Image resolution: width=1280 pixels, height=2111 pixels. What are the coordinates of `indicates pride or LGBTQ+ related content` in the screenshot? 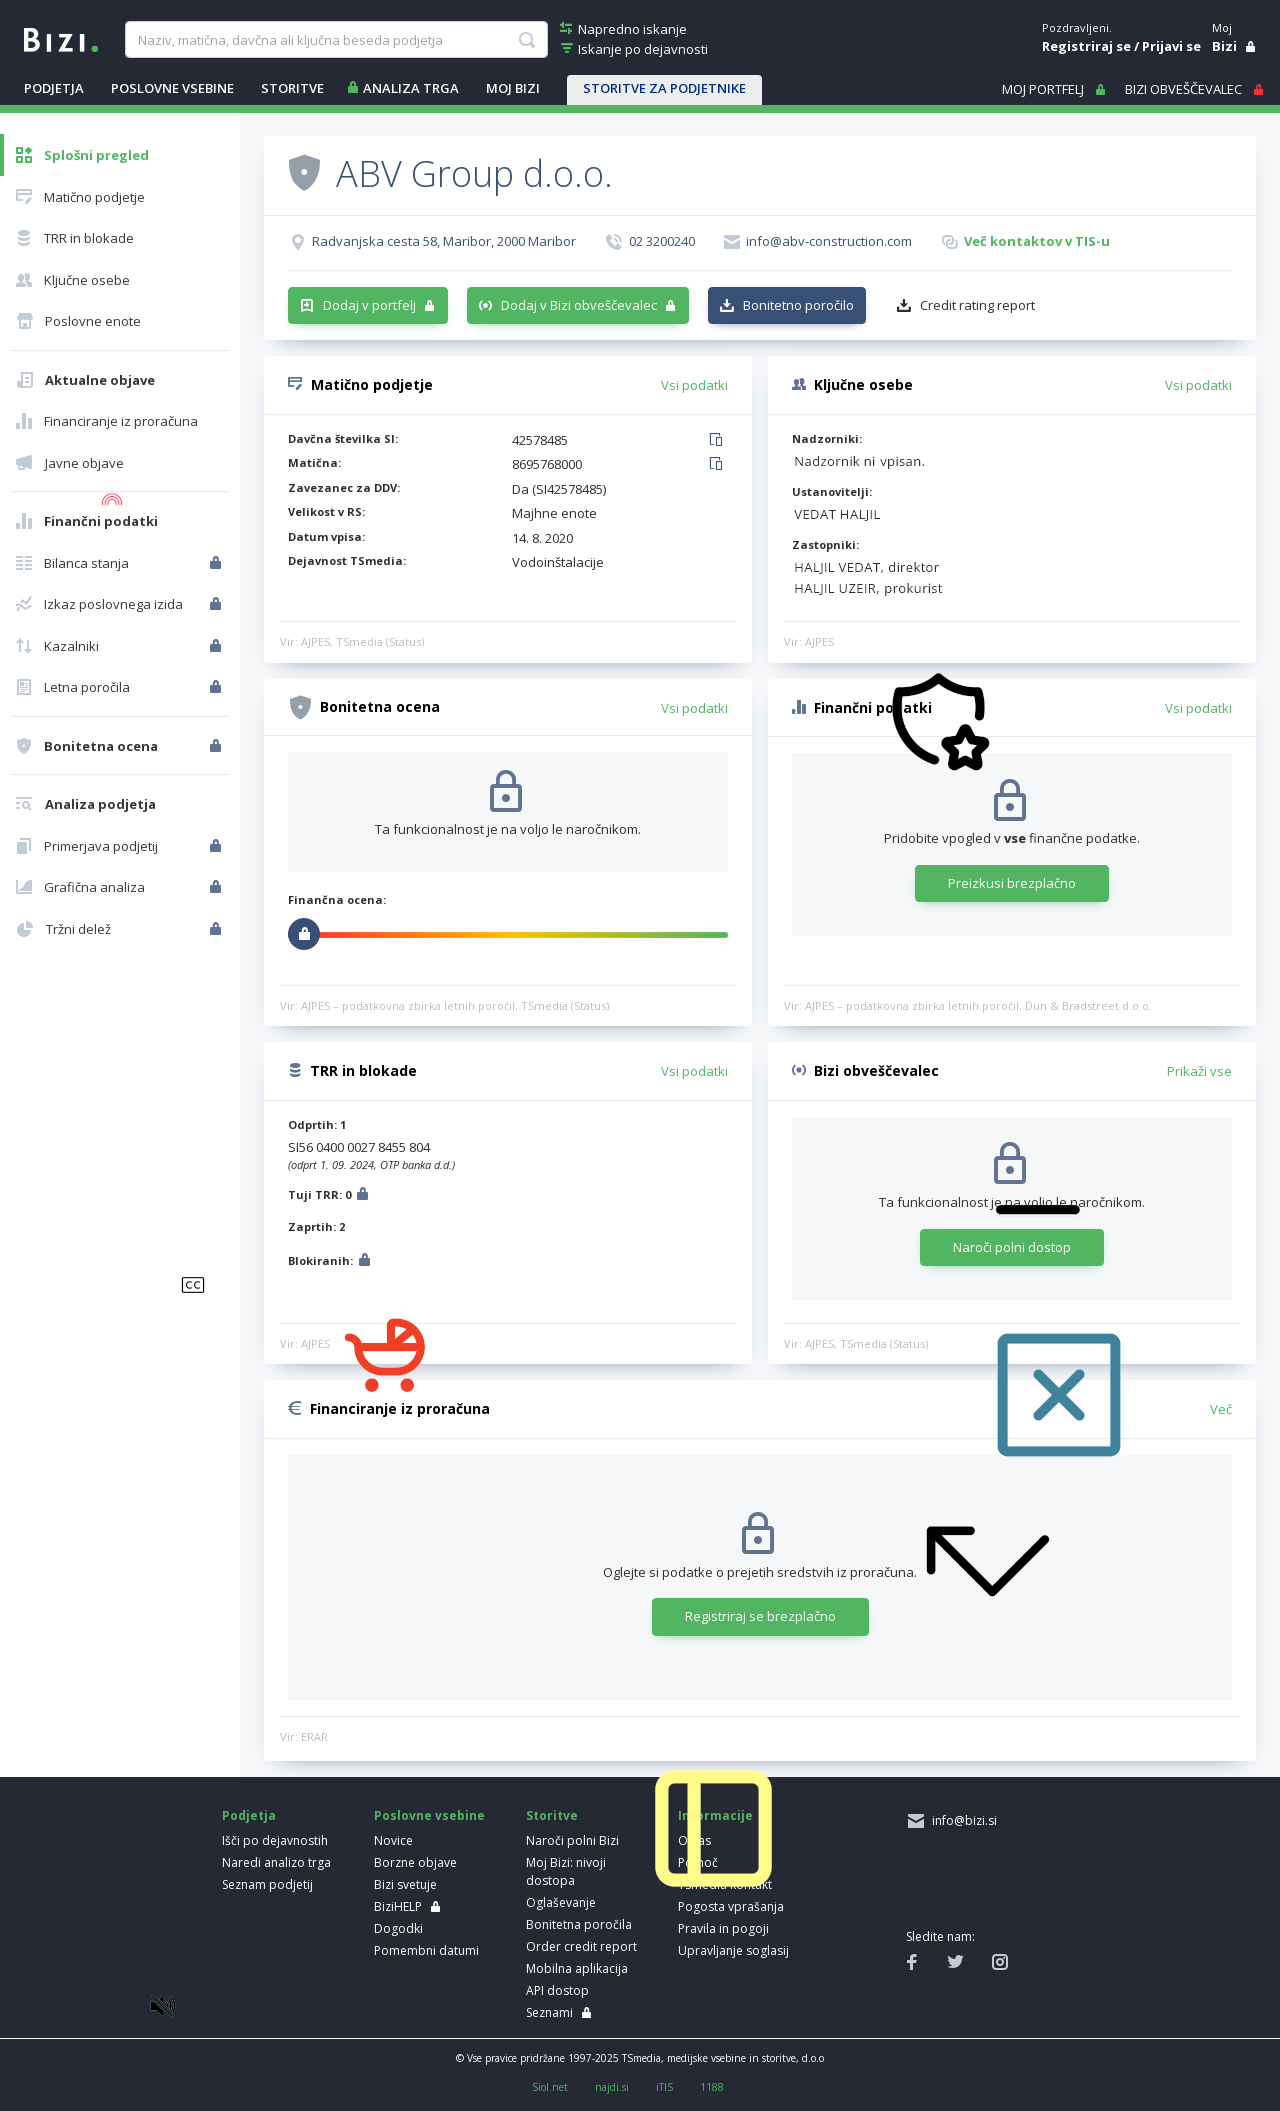 It's located at (112, 500).